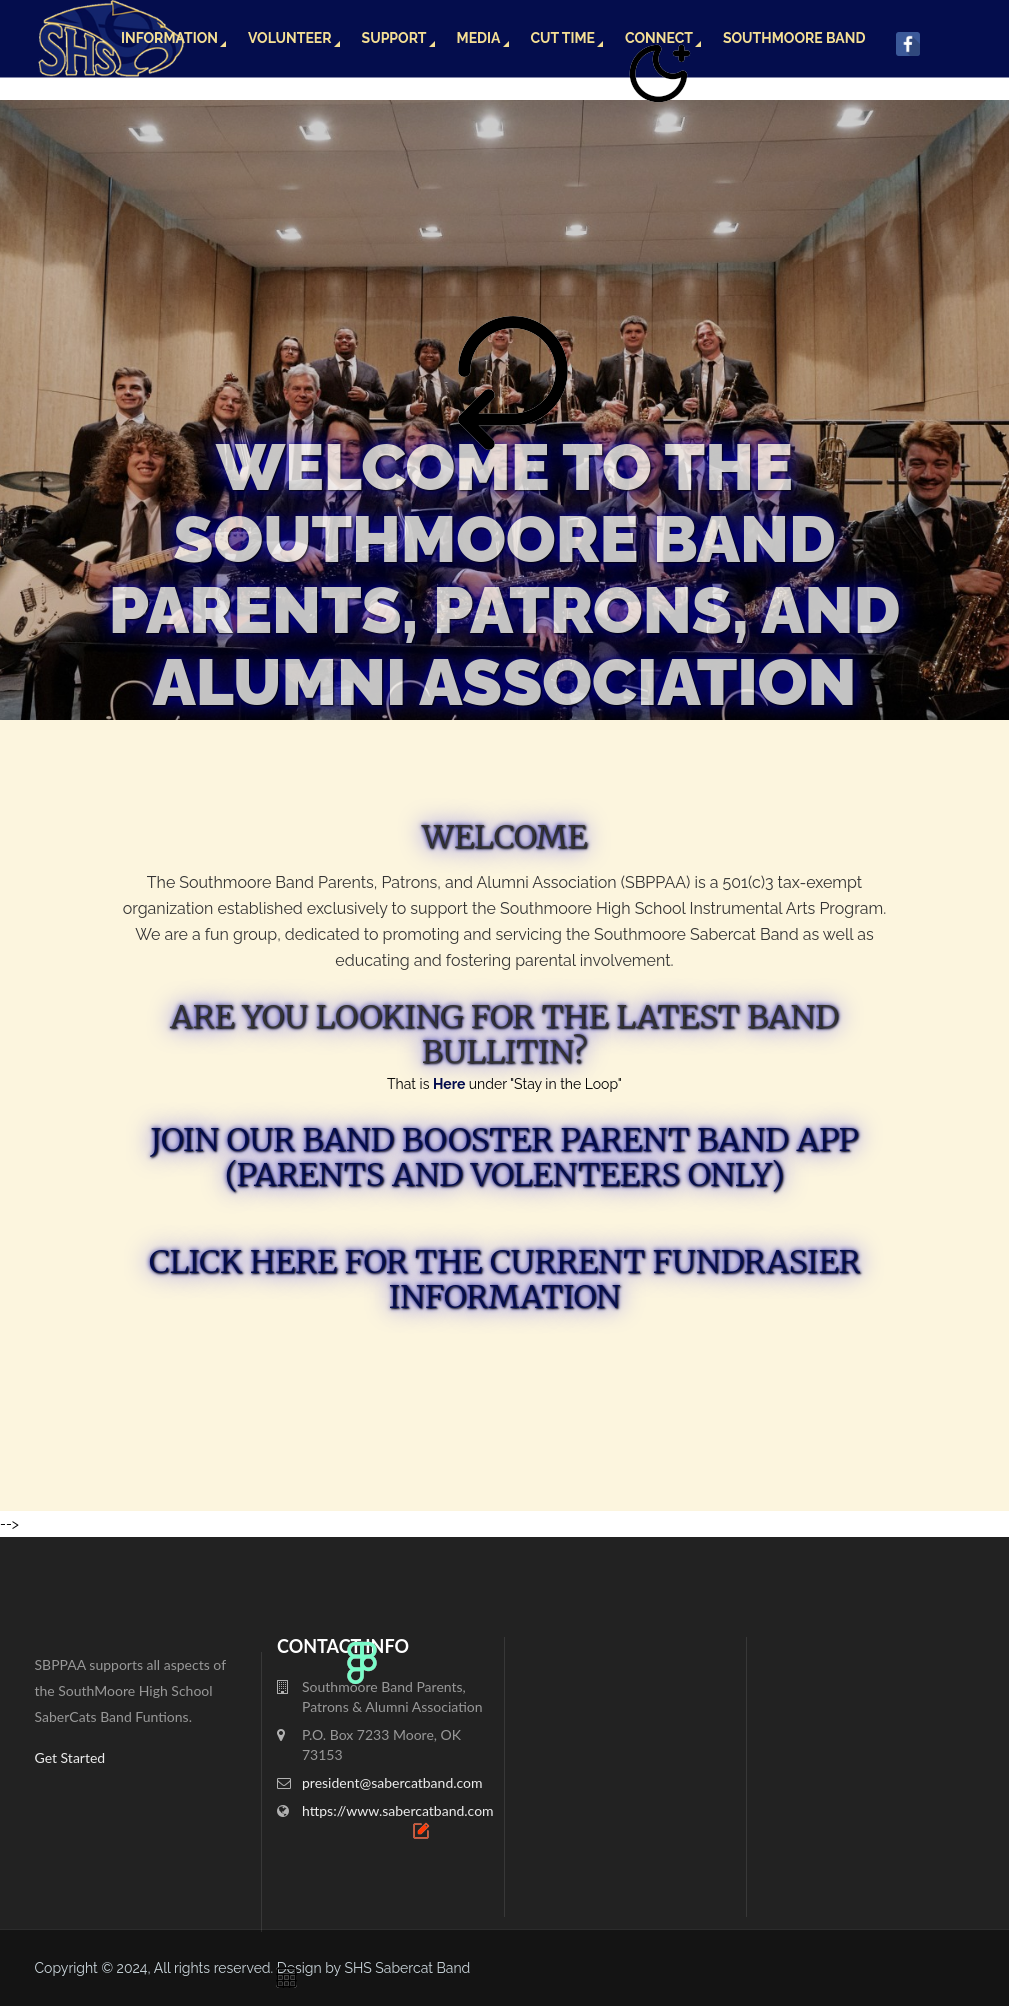 Image resolution: width=1009 pixels, height=2006 pixels. Describe the element at coordinates (286, 1977) in the screenshot. I see `open spreadsheet or data table` at that location.